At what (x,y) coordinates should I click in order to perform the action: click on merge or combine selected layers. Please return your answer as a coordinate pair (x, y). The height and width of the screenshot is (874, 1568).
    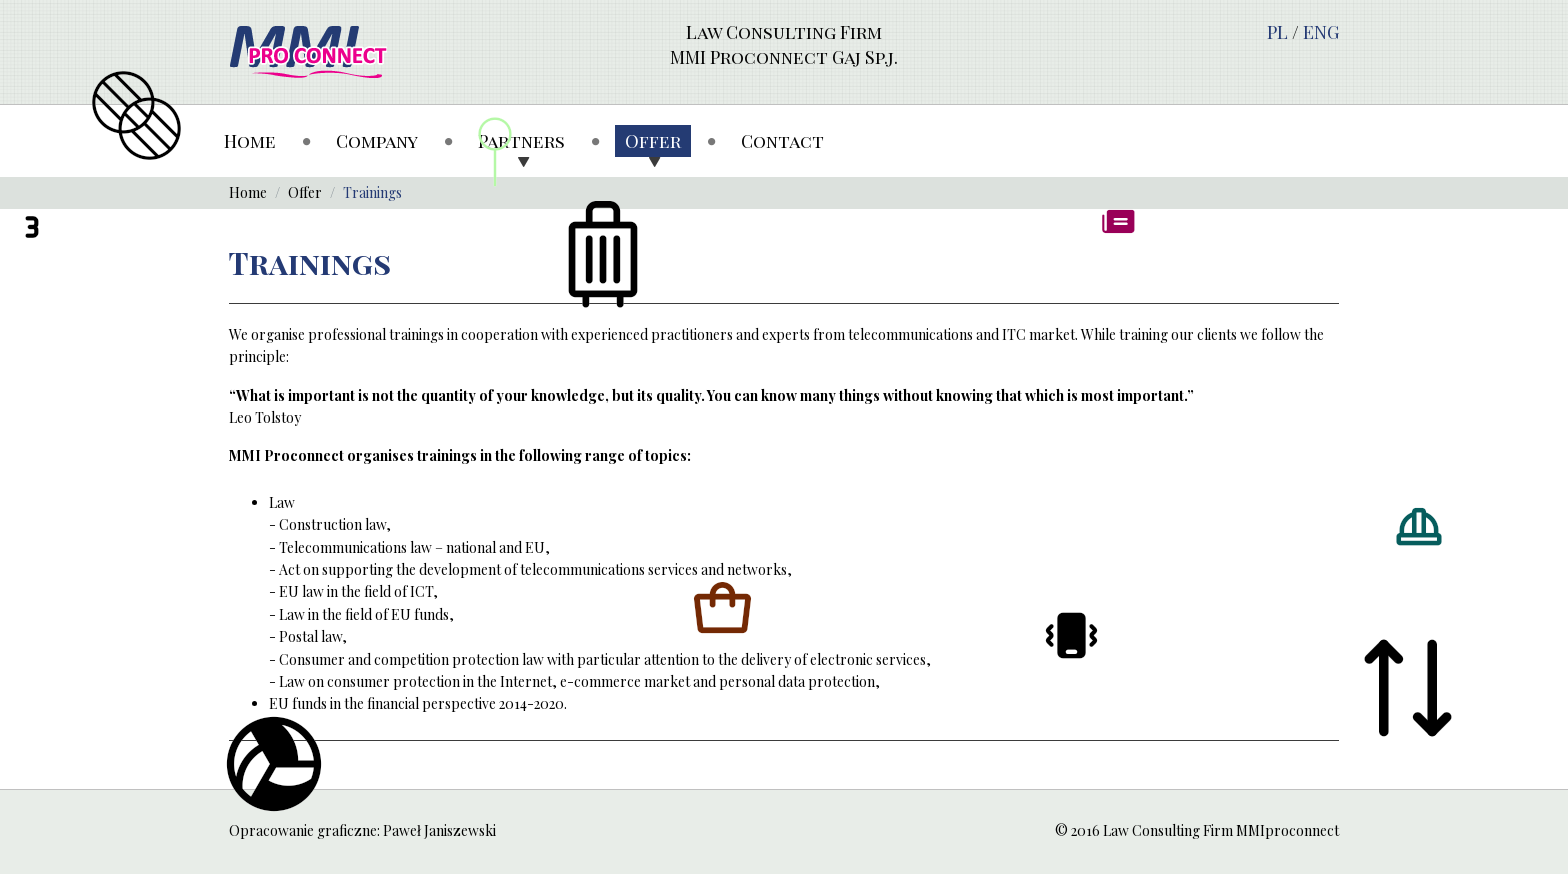
    Looking at the image, I should click on (136, 115).